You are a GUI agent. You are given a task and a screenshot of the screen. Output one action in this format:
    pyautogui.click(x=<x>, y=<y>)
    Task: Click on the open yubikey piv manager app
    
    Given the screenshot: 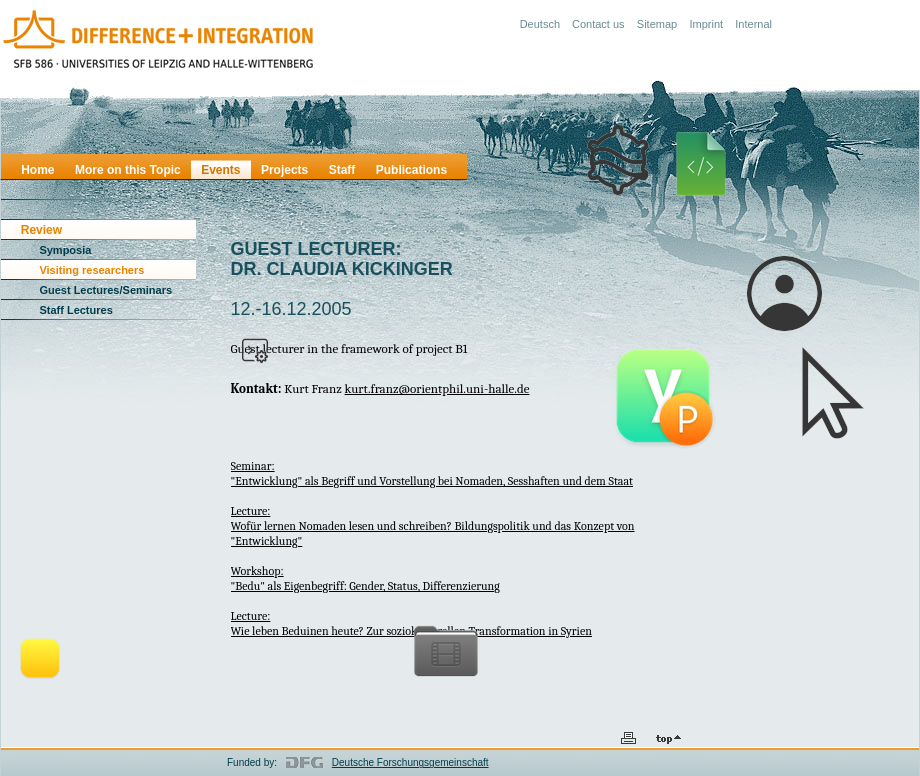 What is the action you would take?
    pyautogui.click(x=663, y=396)
    